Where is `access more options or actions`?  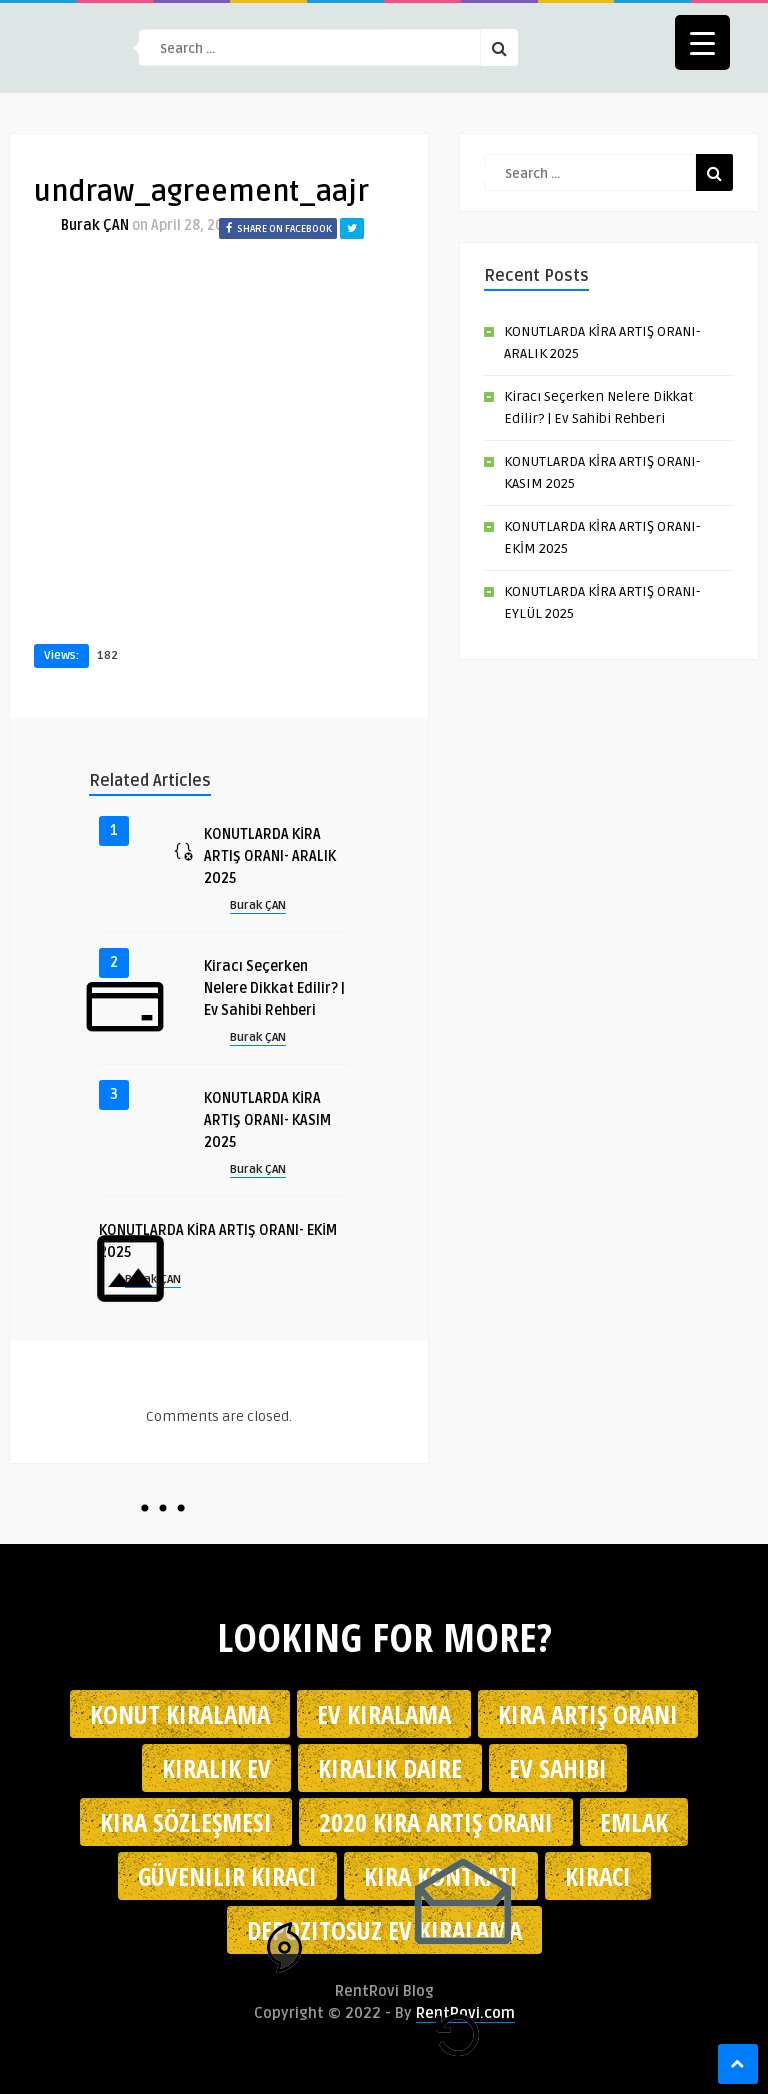
access more options or actions is located at coordinates (163, 1508).